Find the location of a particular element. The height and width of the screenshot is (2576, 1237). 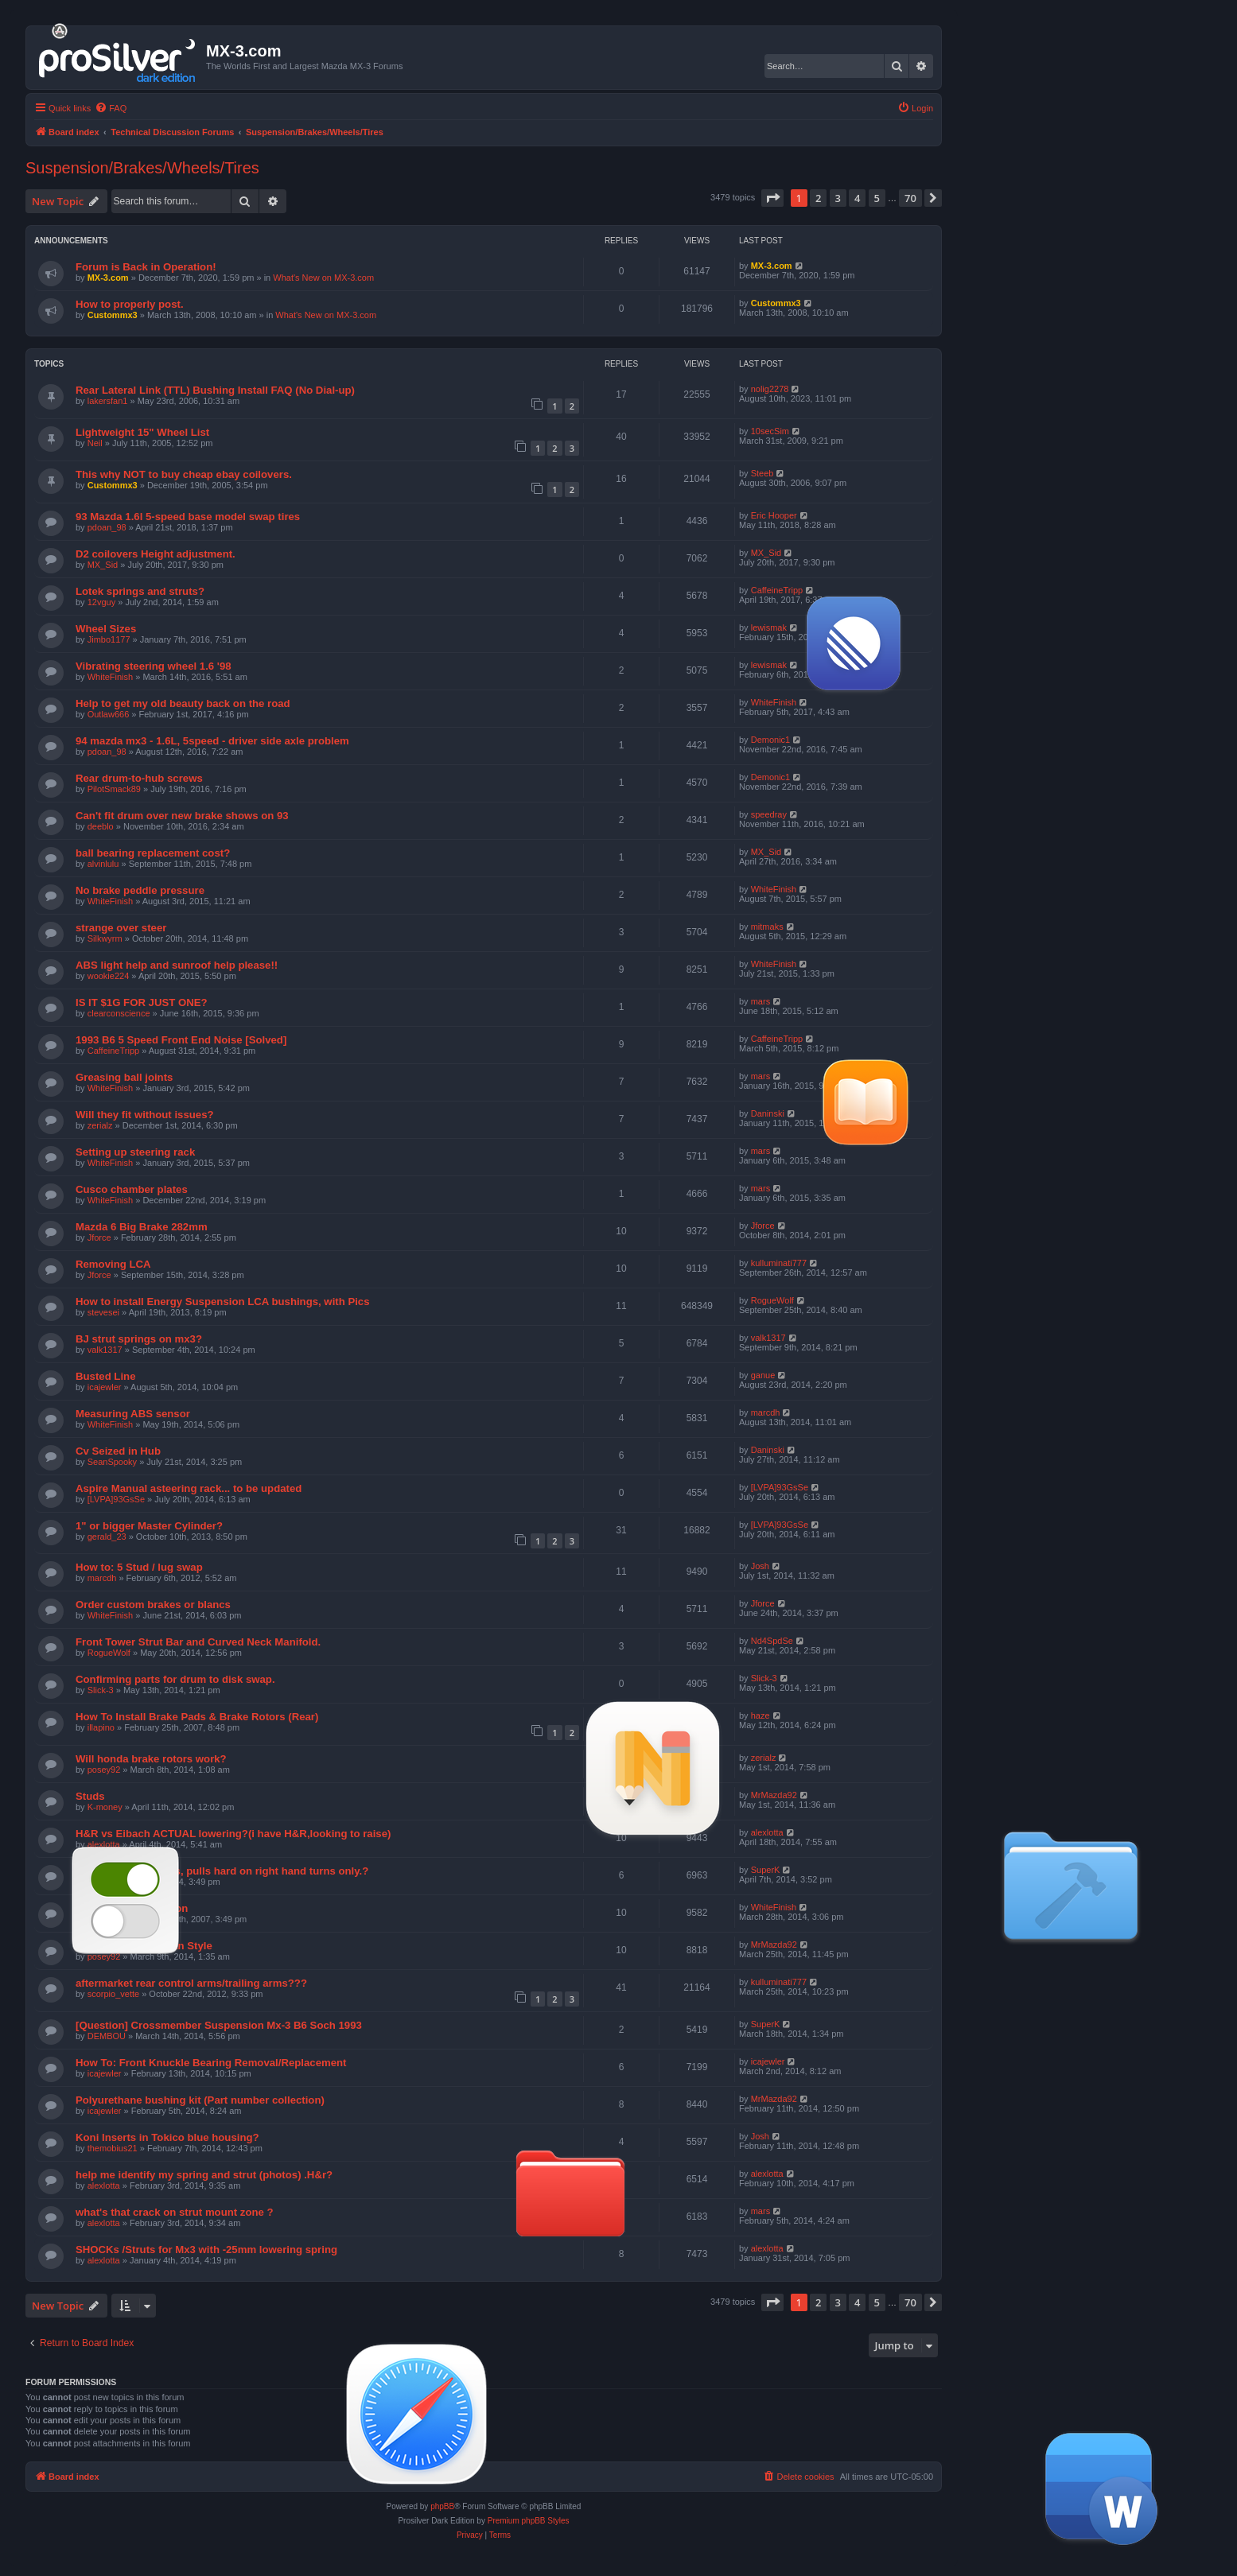

open the Notable note-taking app is located at coordinates (652, 1768).